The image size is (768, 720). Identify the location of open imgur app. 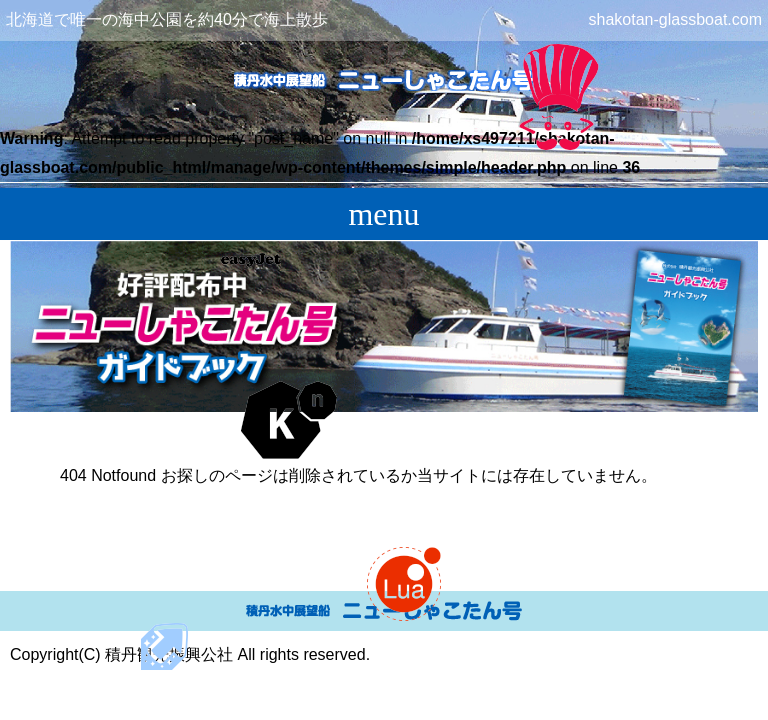
(164, 646).